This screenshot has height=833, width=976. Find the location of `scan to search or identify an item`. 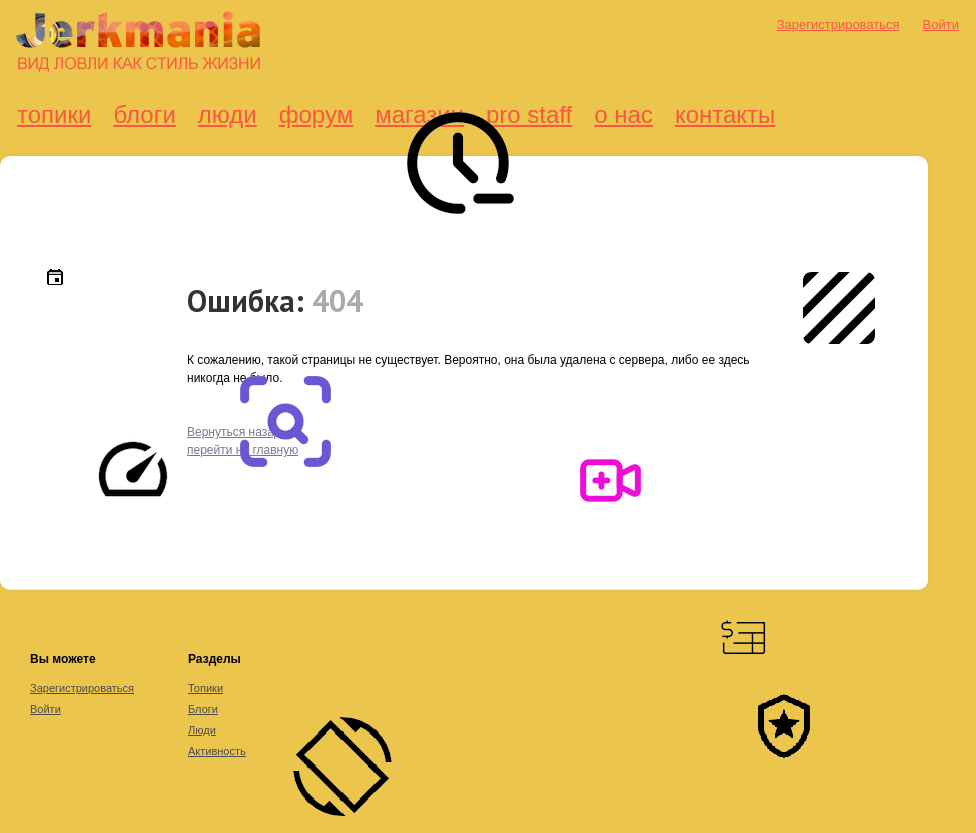

scan to search or identify an item is located at coordinates (285, 421).